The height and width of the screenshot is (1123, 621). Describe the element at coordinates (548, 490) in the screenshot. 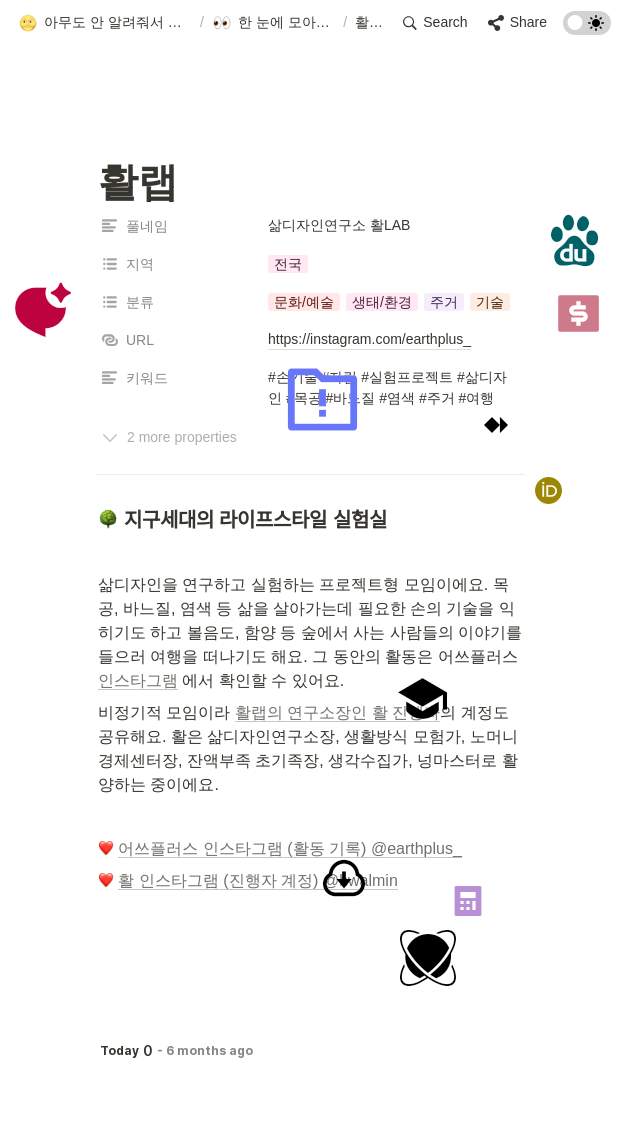

I see `link to ORCID researcher profile` at that location.